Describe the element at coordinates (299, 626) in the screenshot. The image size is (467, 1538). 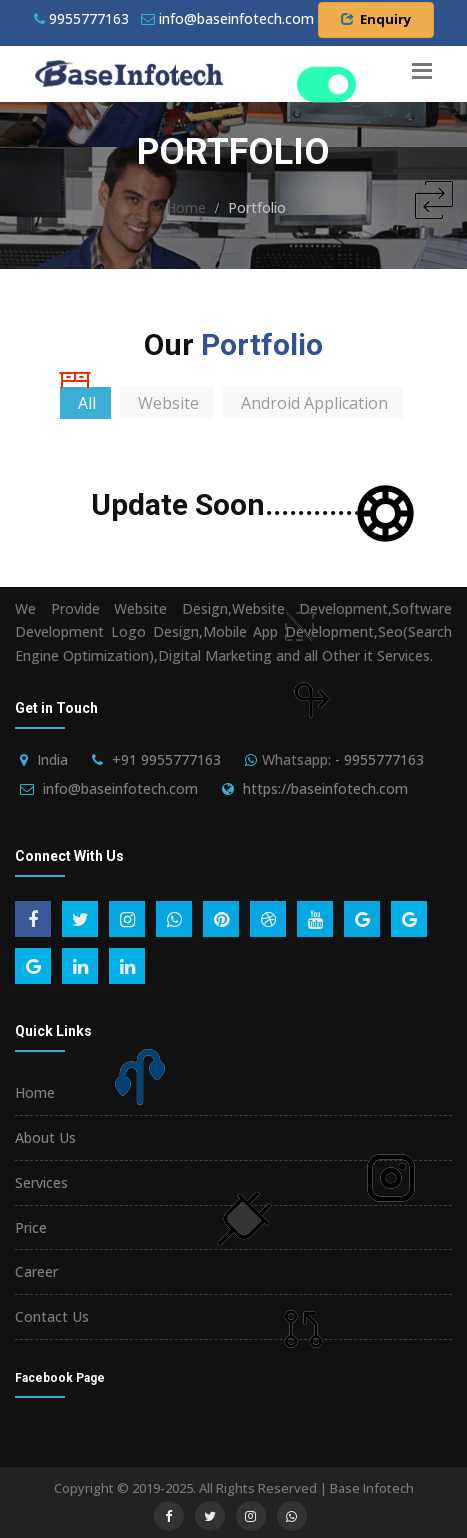
I see `deselect or clear current selection` at that location.